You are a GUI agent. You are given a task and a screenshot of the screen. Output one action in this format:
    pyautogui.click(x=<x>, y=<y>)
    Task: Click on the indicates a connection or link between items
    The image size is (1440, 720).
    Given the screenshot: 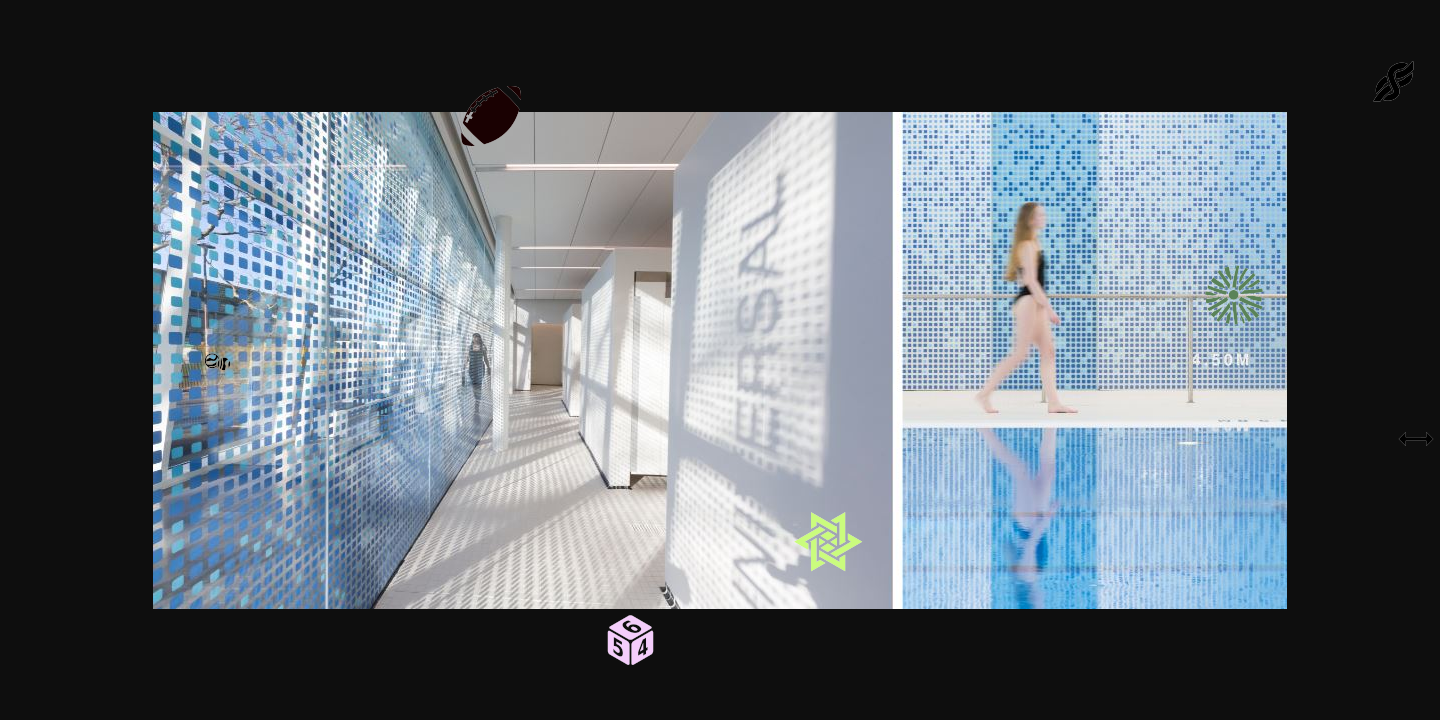 What is the action you would take?
    pyautogui.click(x=1393, y=81)
    